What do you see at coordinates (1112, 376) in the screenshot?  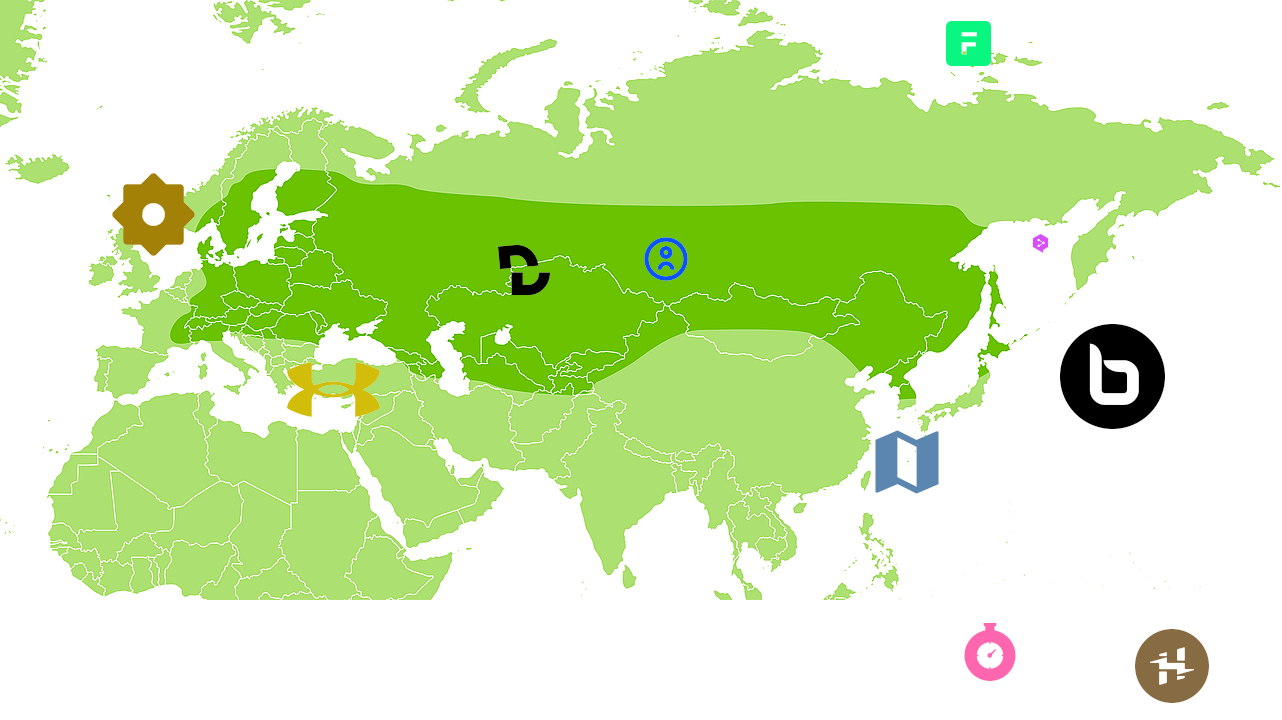 I see `open BigBlueButton video conferencing app` at bounding box center [1112, 376].